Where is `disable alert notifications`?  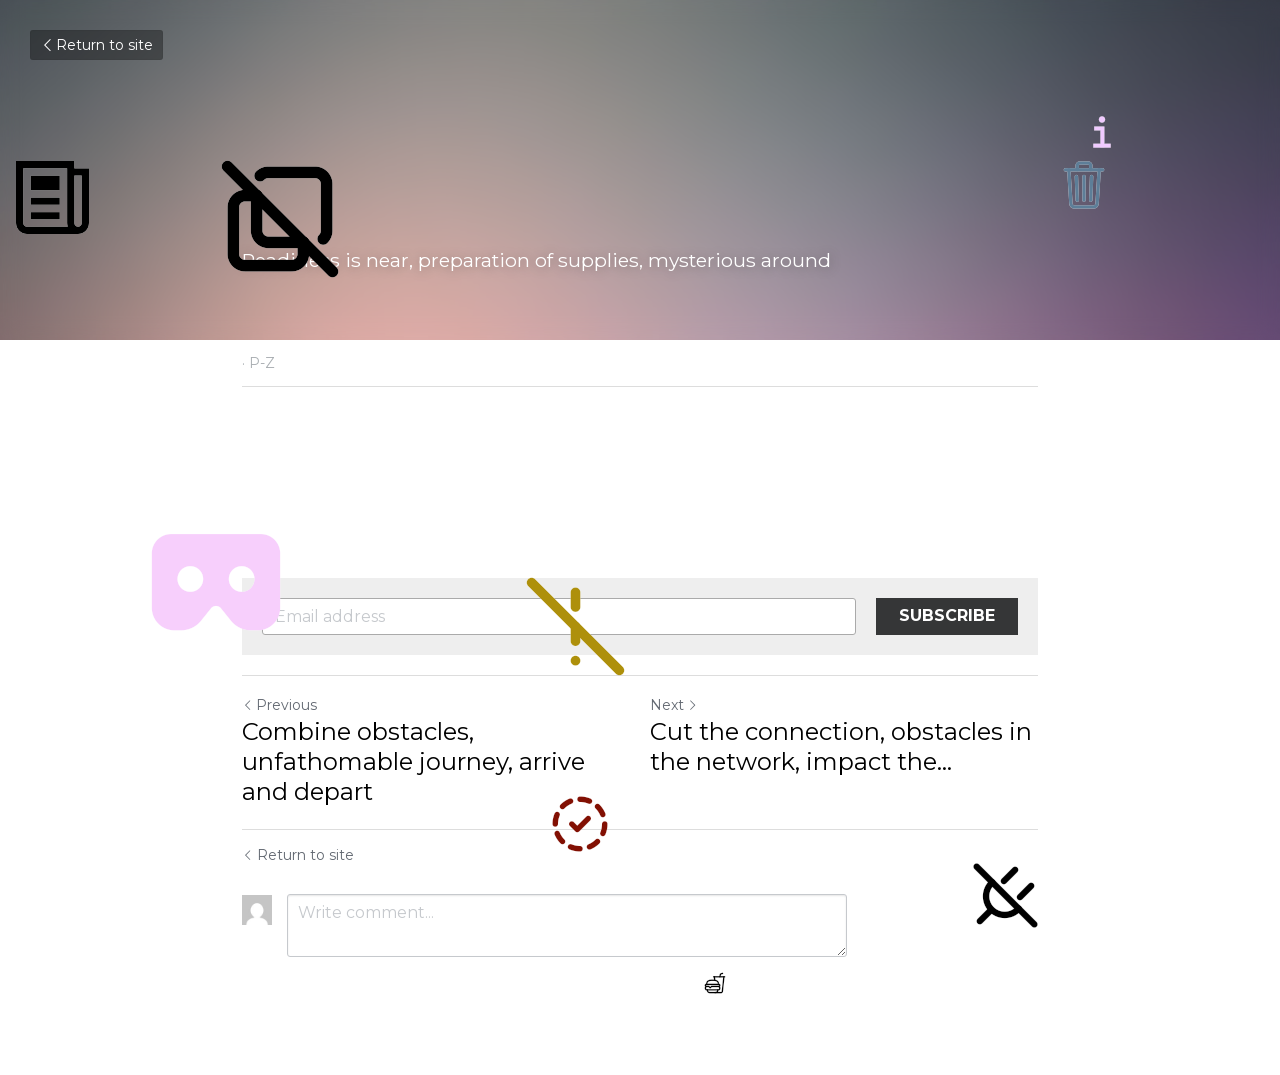 disable alert notifications is located at coordinates (575, 626).